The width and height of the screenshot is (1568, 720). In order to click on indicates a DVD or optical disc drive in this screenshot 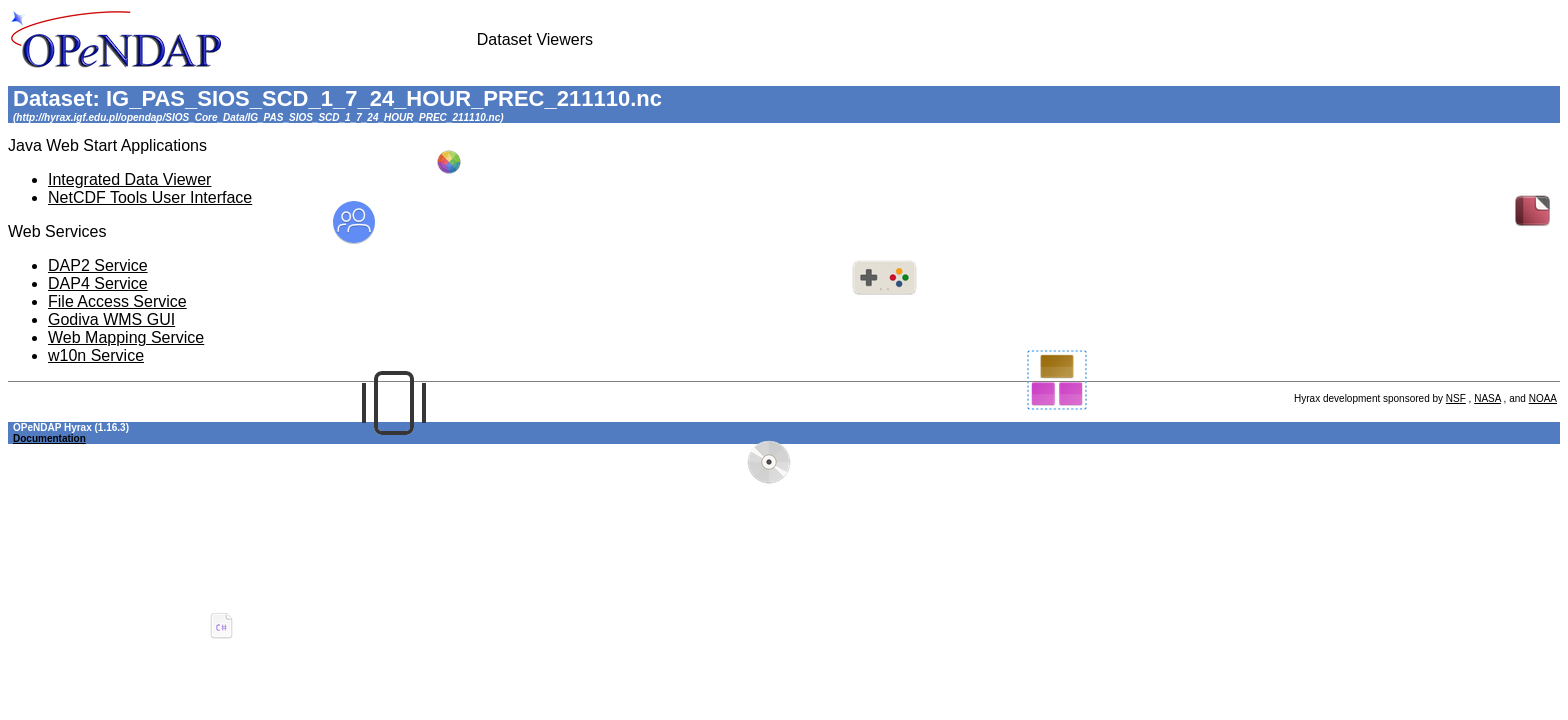, I will do `click(769, 462)`.